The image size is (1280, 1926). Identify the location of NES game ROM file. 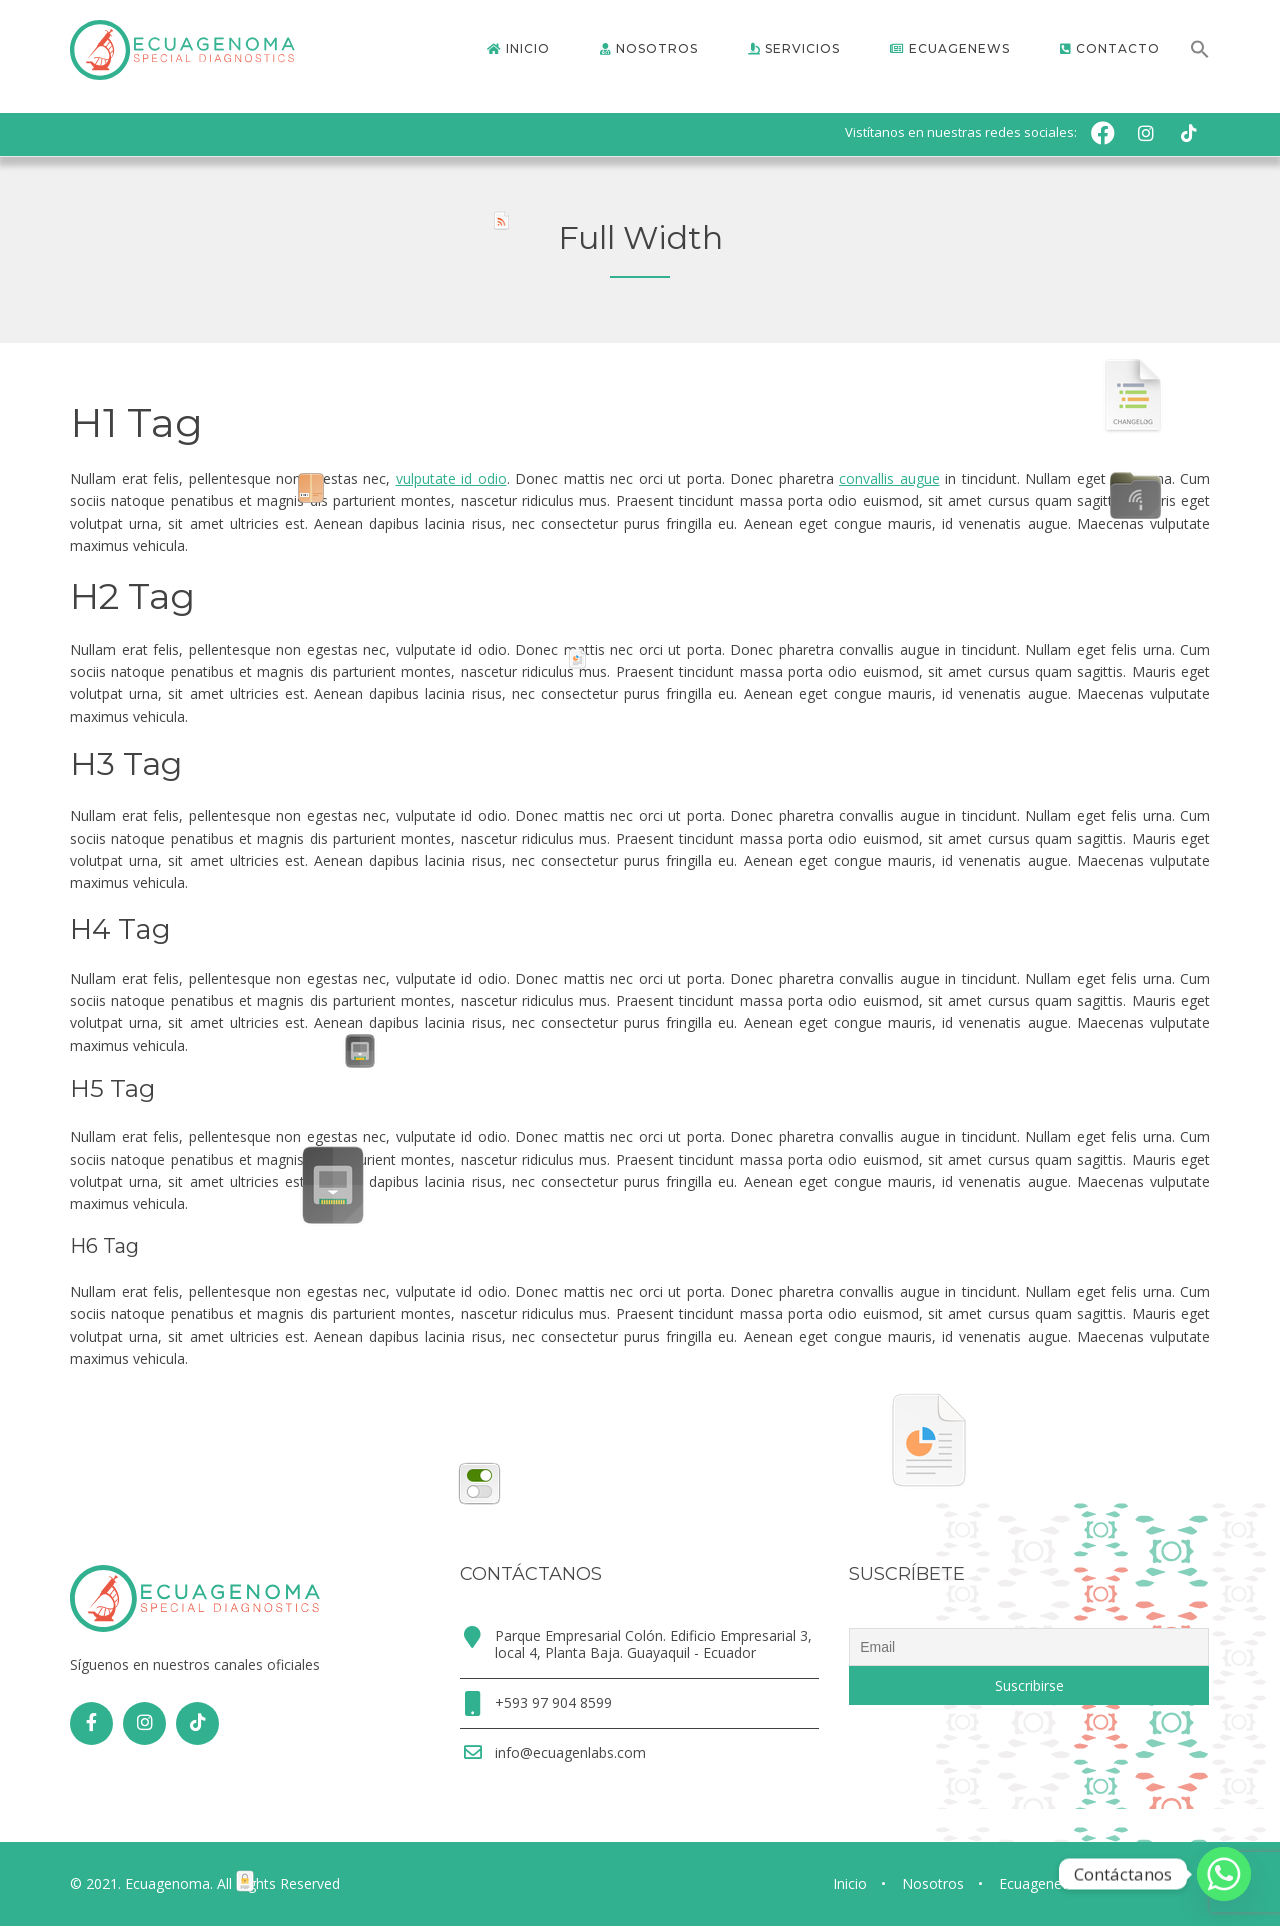
(360, 1051).